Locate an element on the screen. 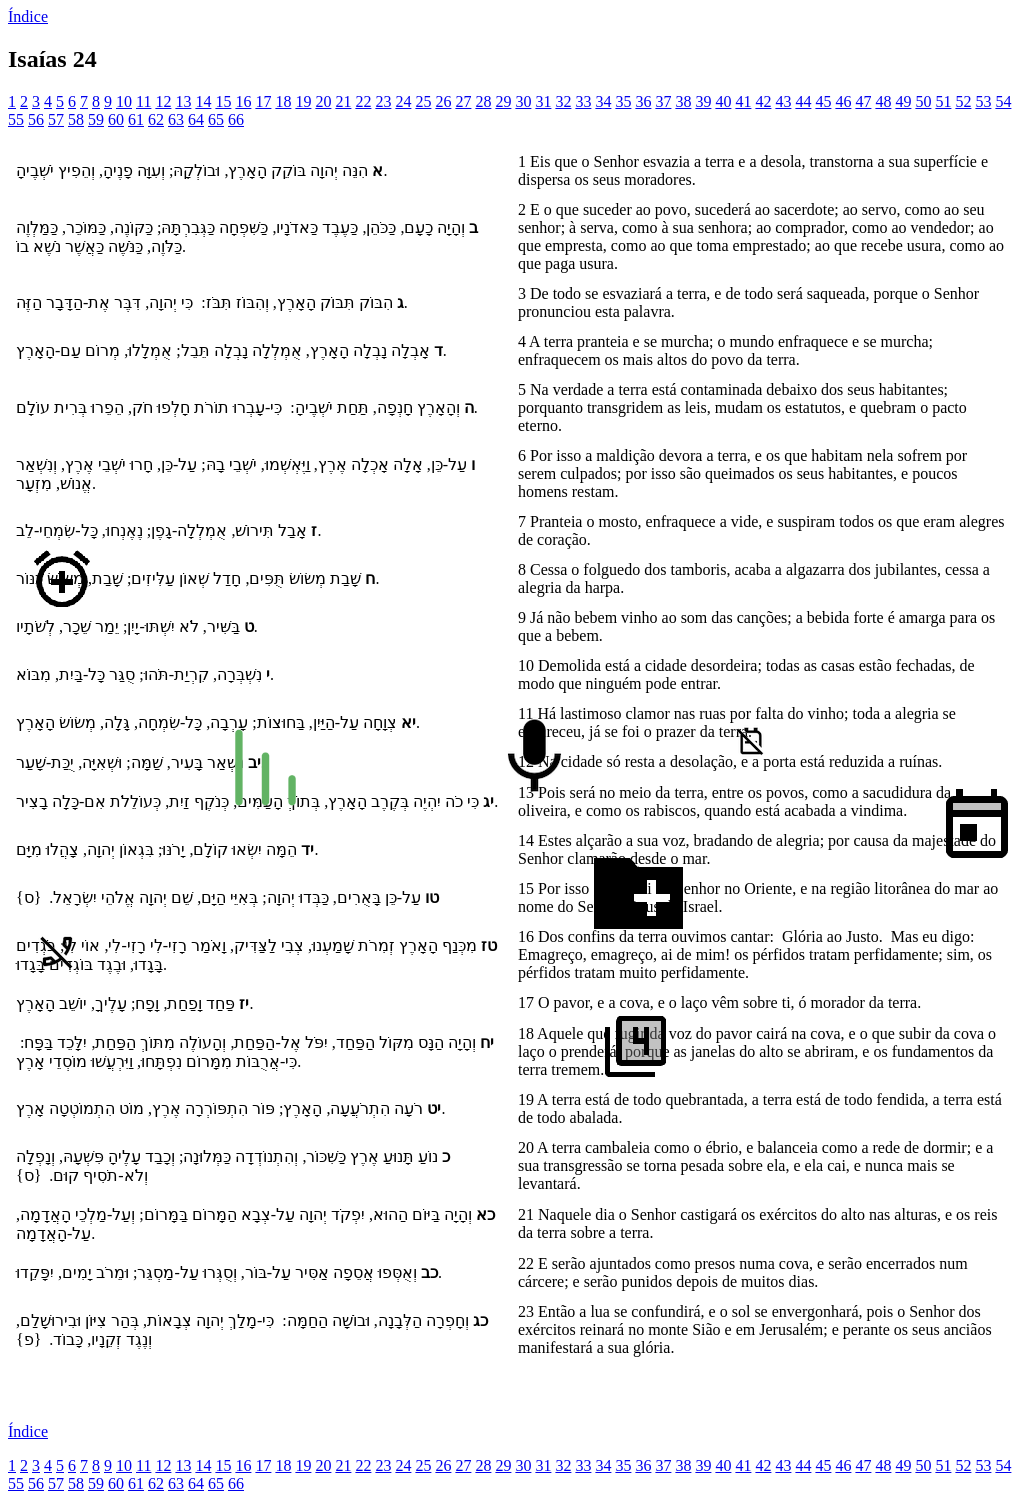  select 4 images or items is located at coordinates (635, 1046).